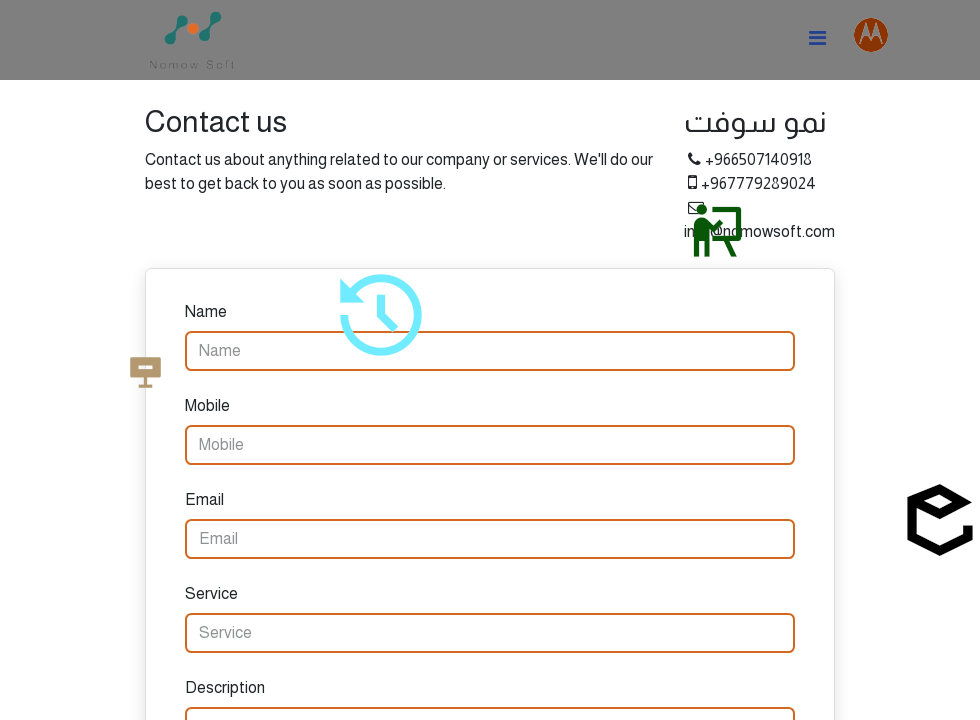  I want to click on start or view a presentation, so click(717, 230).